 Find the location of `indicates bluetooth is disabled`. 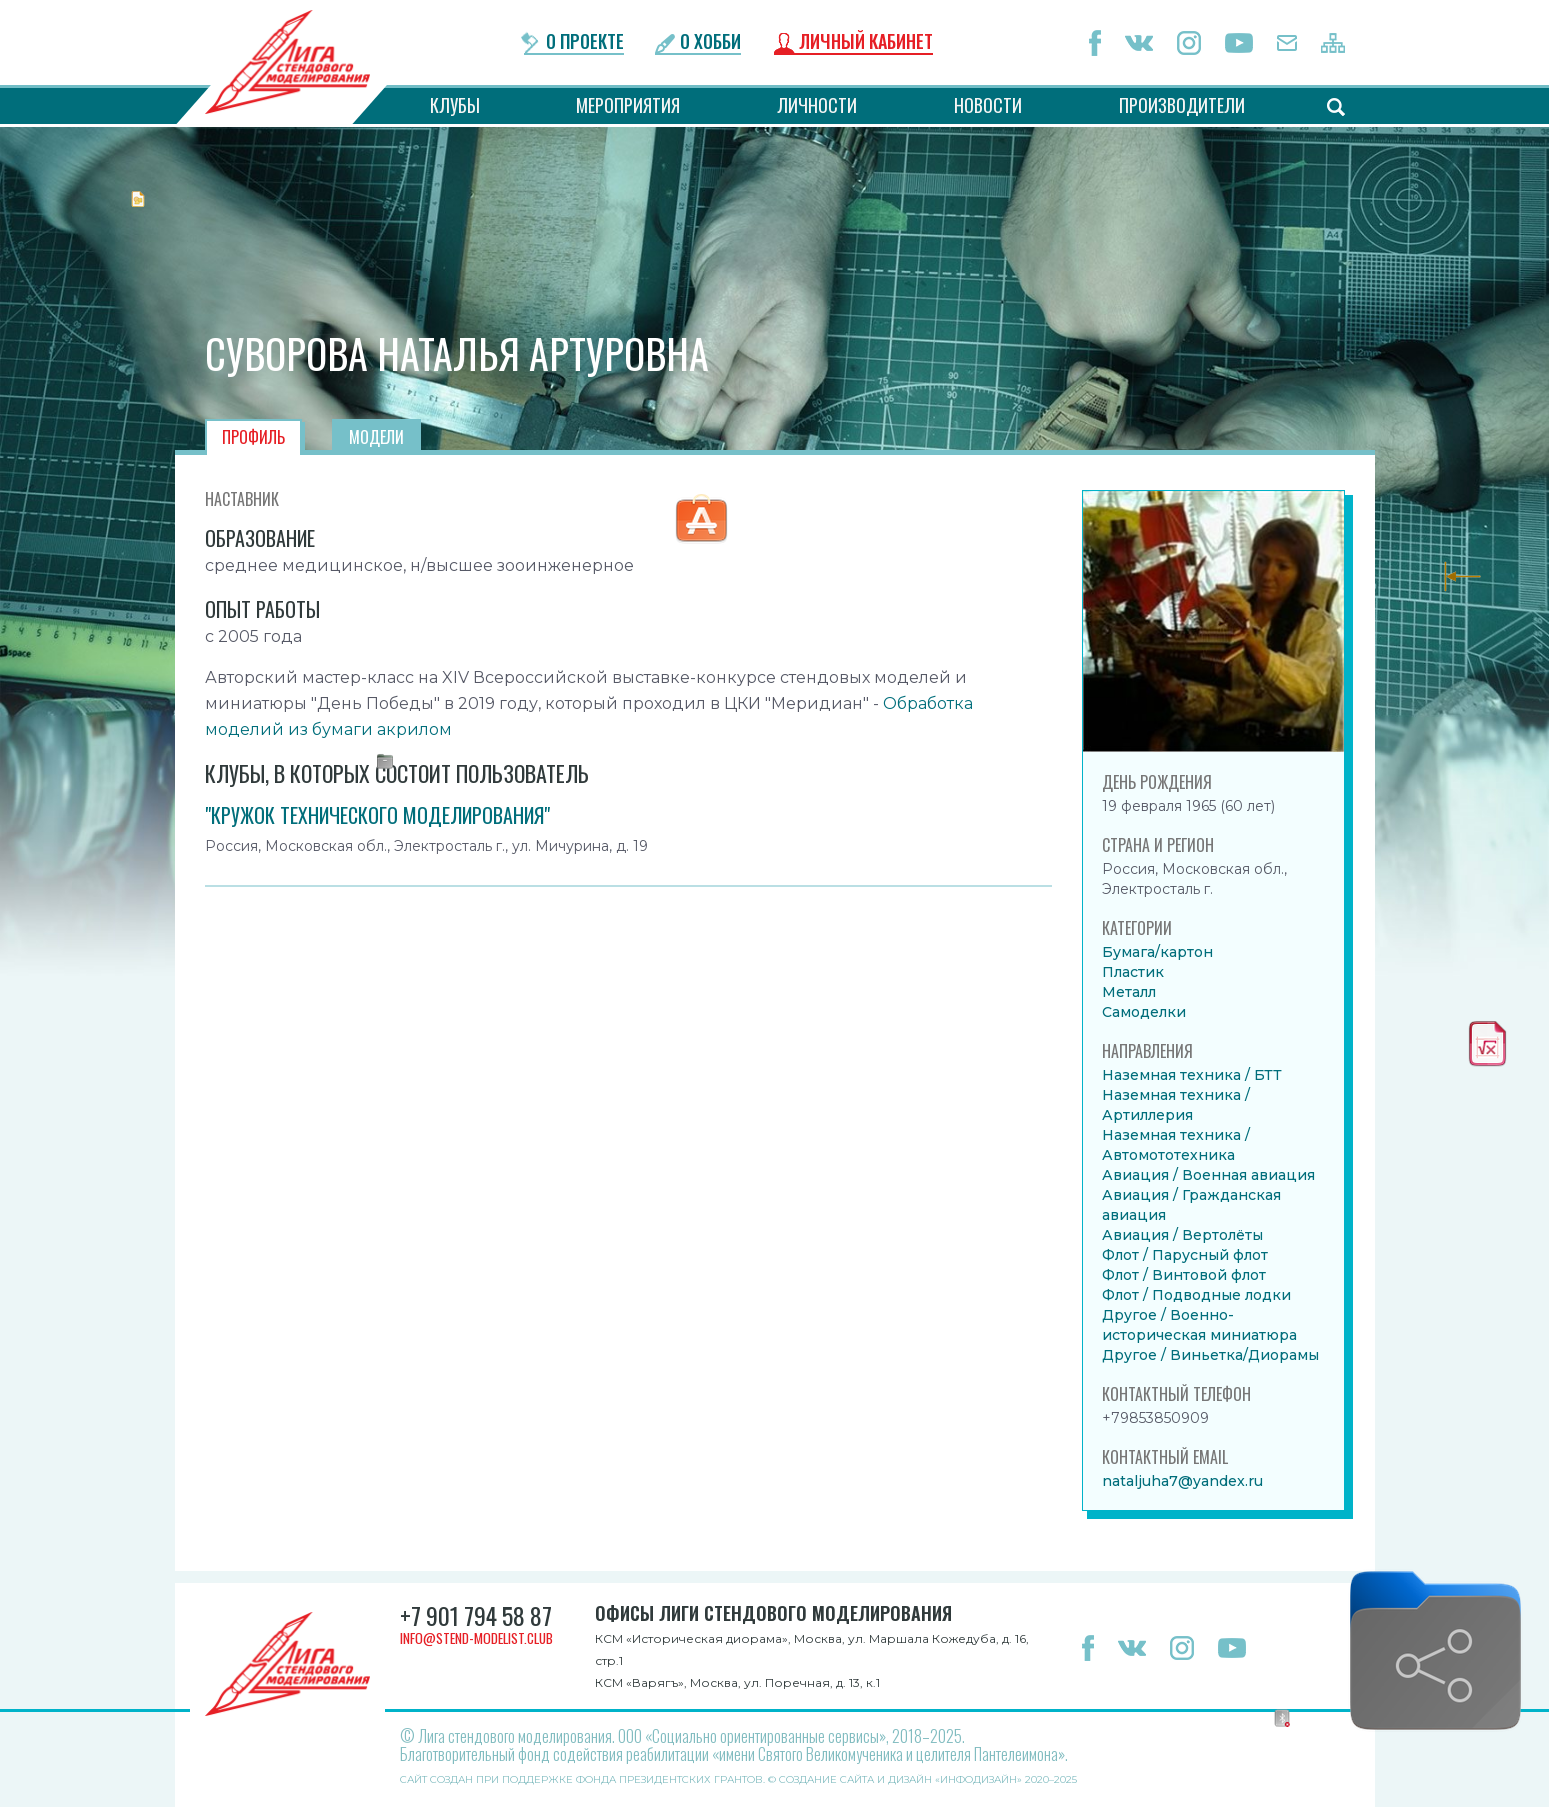

indicates bluetooth is disabled is located at coordinates (1282, 1718).